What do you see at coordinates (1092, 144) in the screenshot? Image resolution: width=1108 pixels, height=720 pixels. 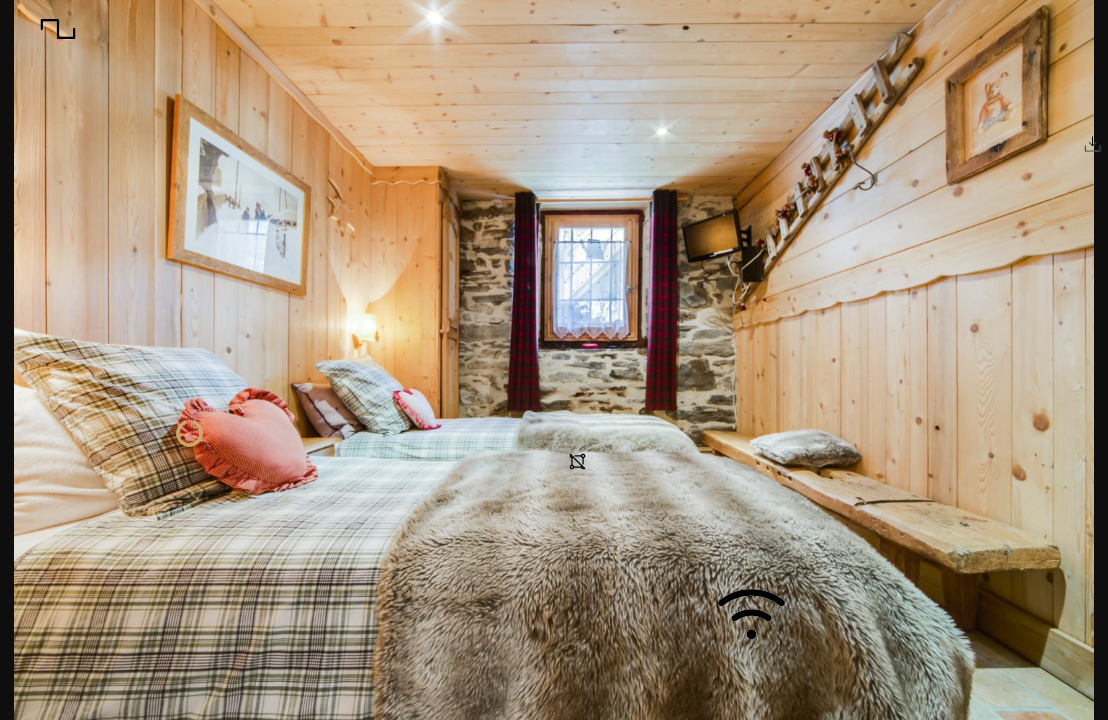 I see `download a file` at bounding box center [1092, 144].